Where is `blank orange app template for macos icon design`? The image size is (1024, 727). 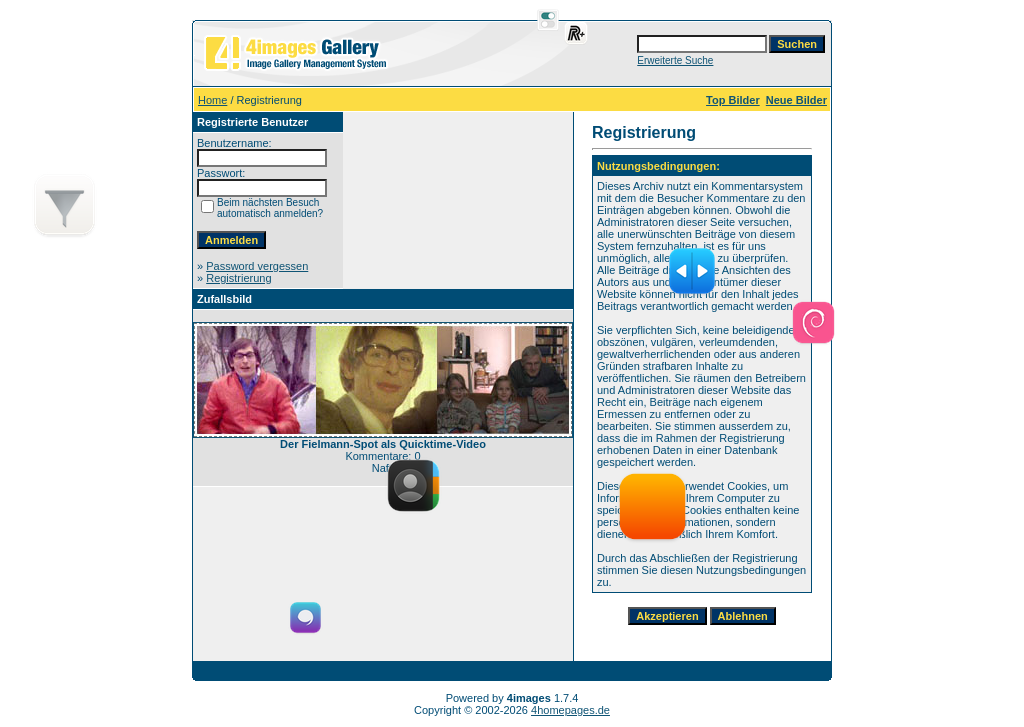
blank orange app template for macos icon design is located at coordinates (652, 506).